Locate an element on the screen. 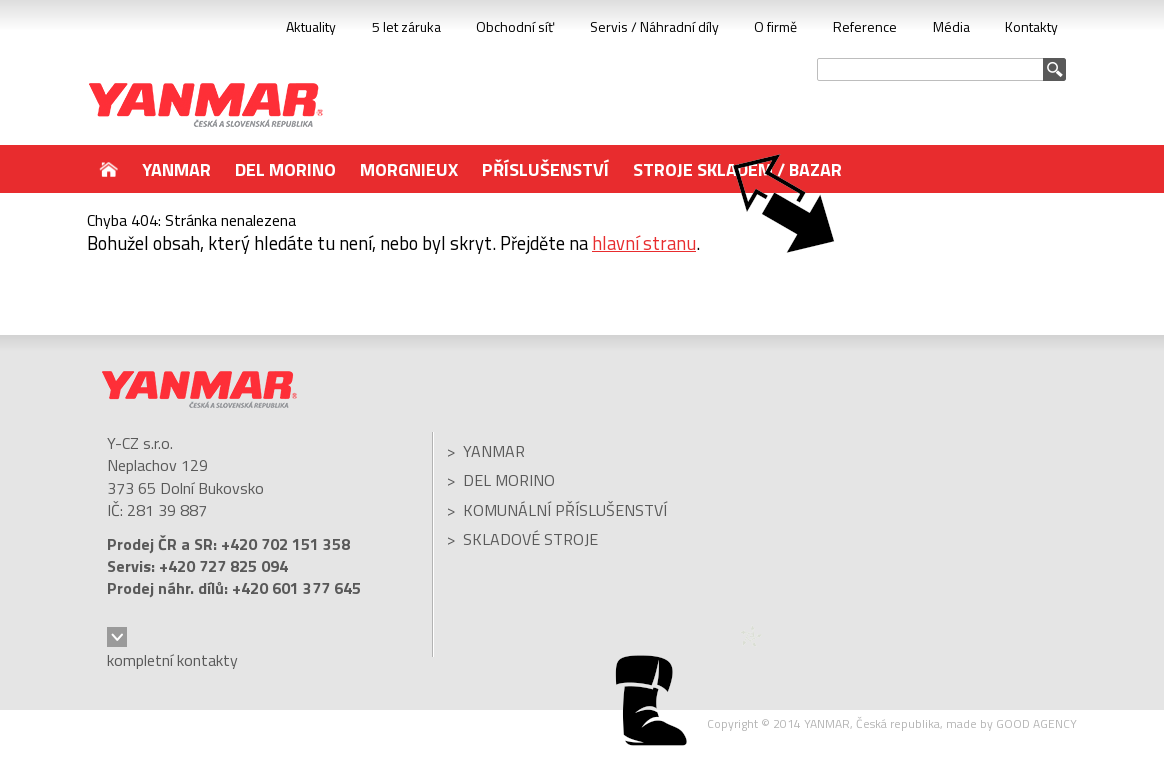 The image size is (1164, 771). equip footwear to your character is located at coordinates (645, 700).